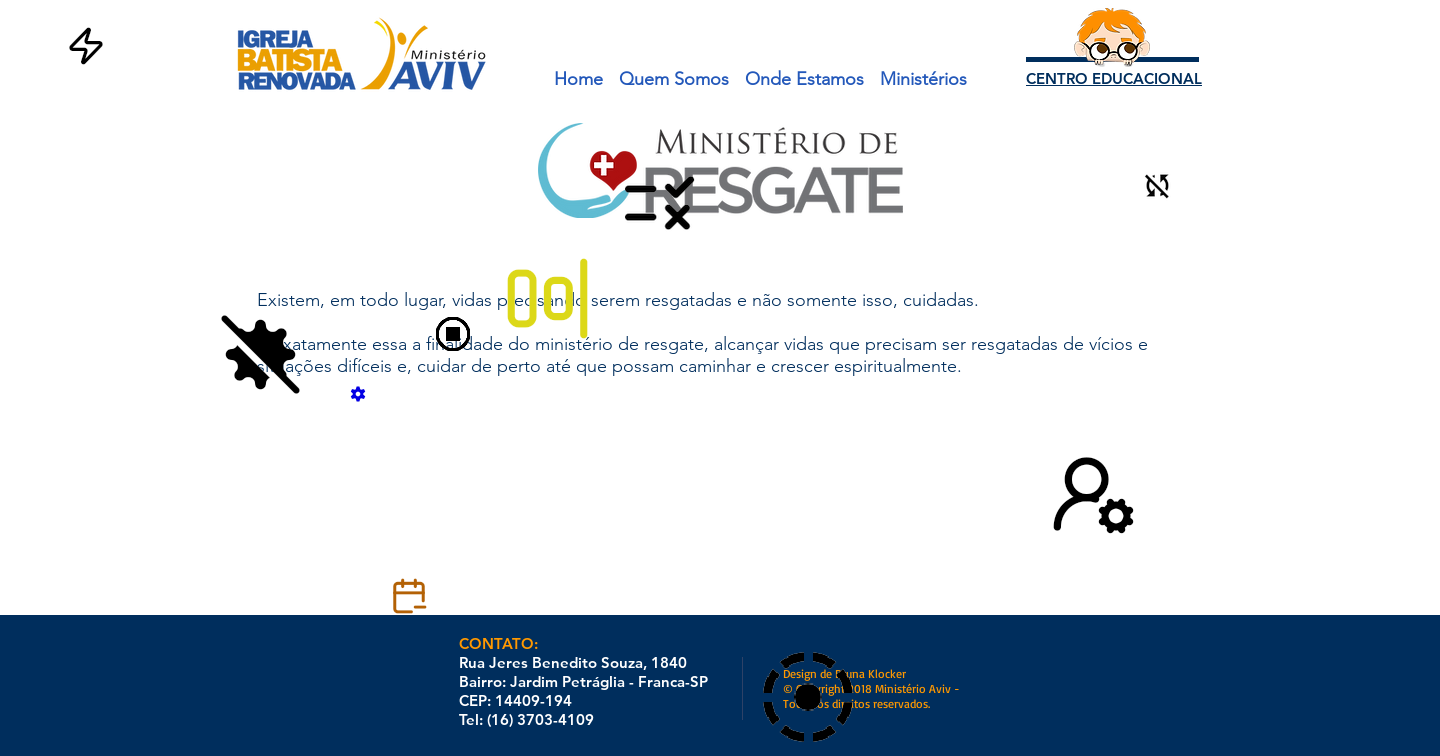  What do you see at coordinates (260, 354) in the screenshot?
I see `indicates virus-free or no threats detected` at bounding box center [260, 354].